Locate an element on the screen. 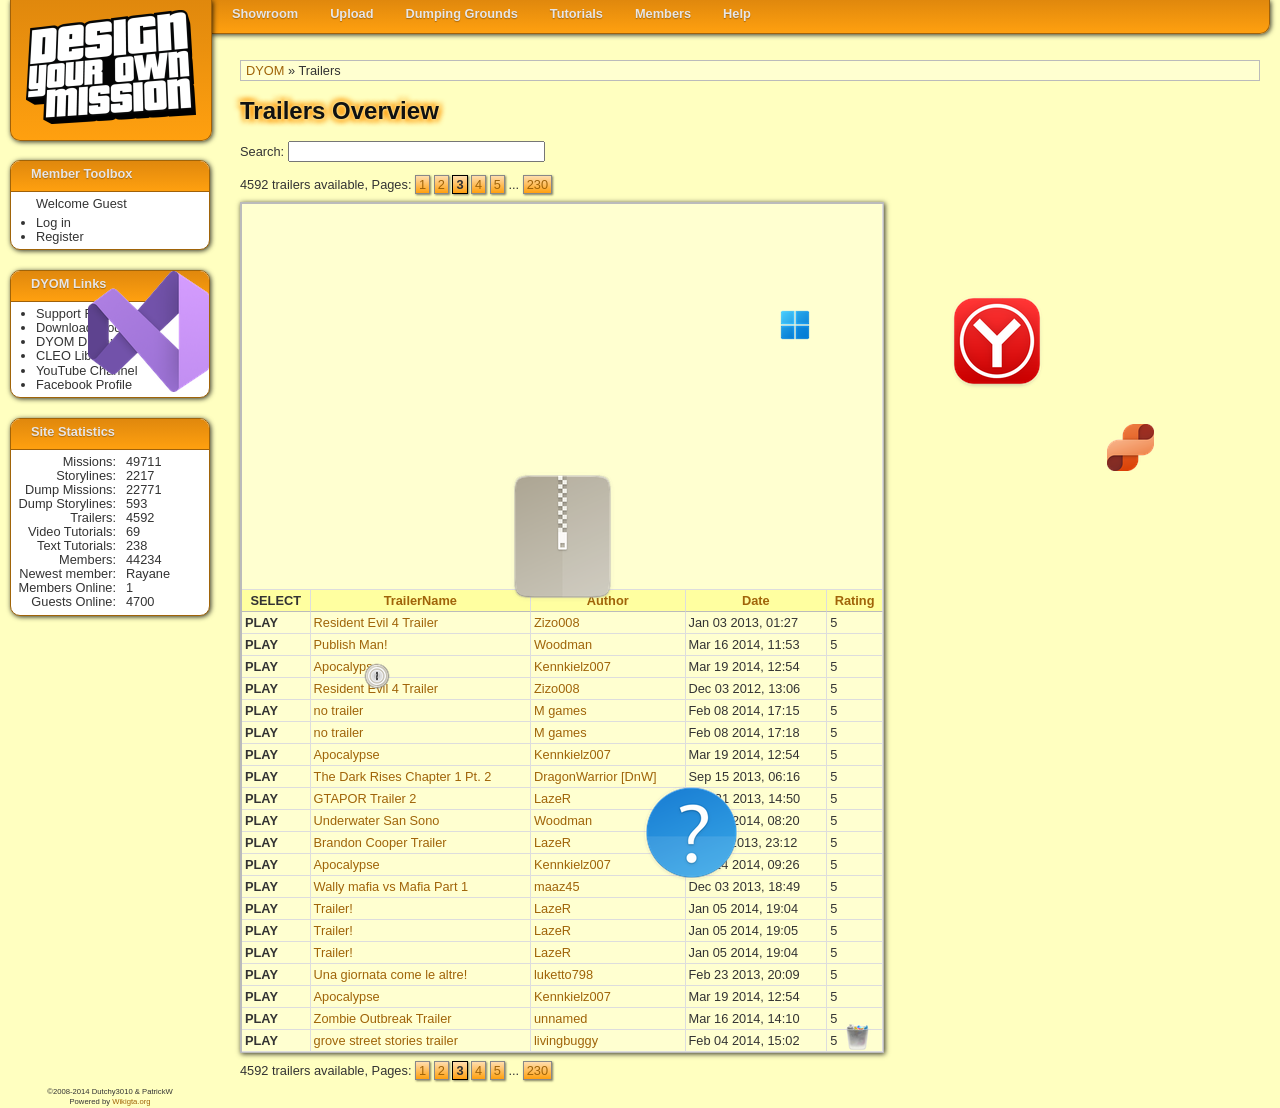 The image size is (1280, 1108). open the passwords app is located at coordinates (377, 676).